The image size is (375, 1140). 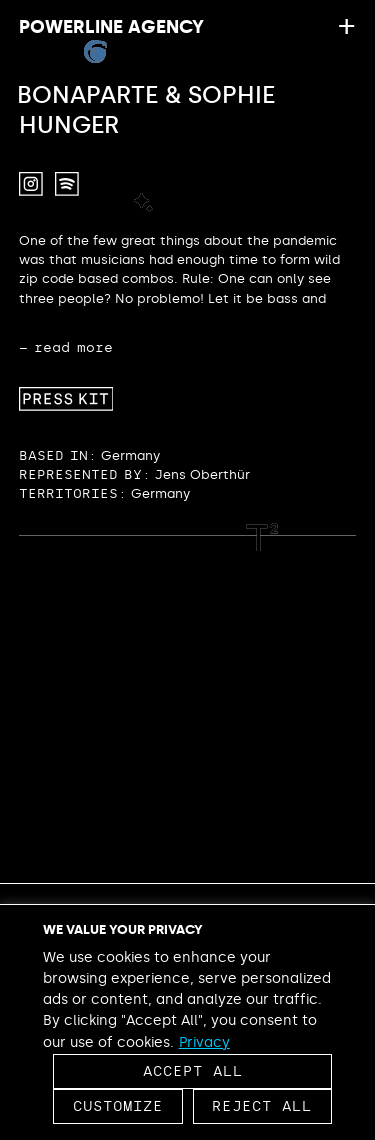 I want to click on open lutris gaming platform, so click(x=95, y=51).